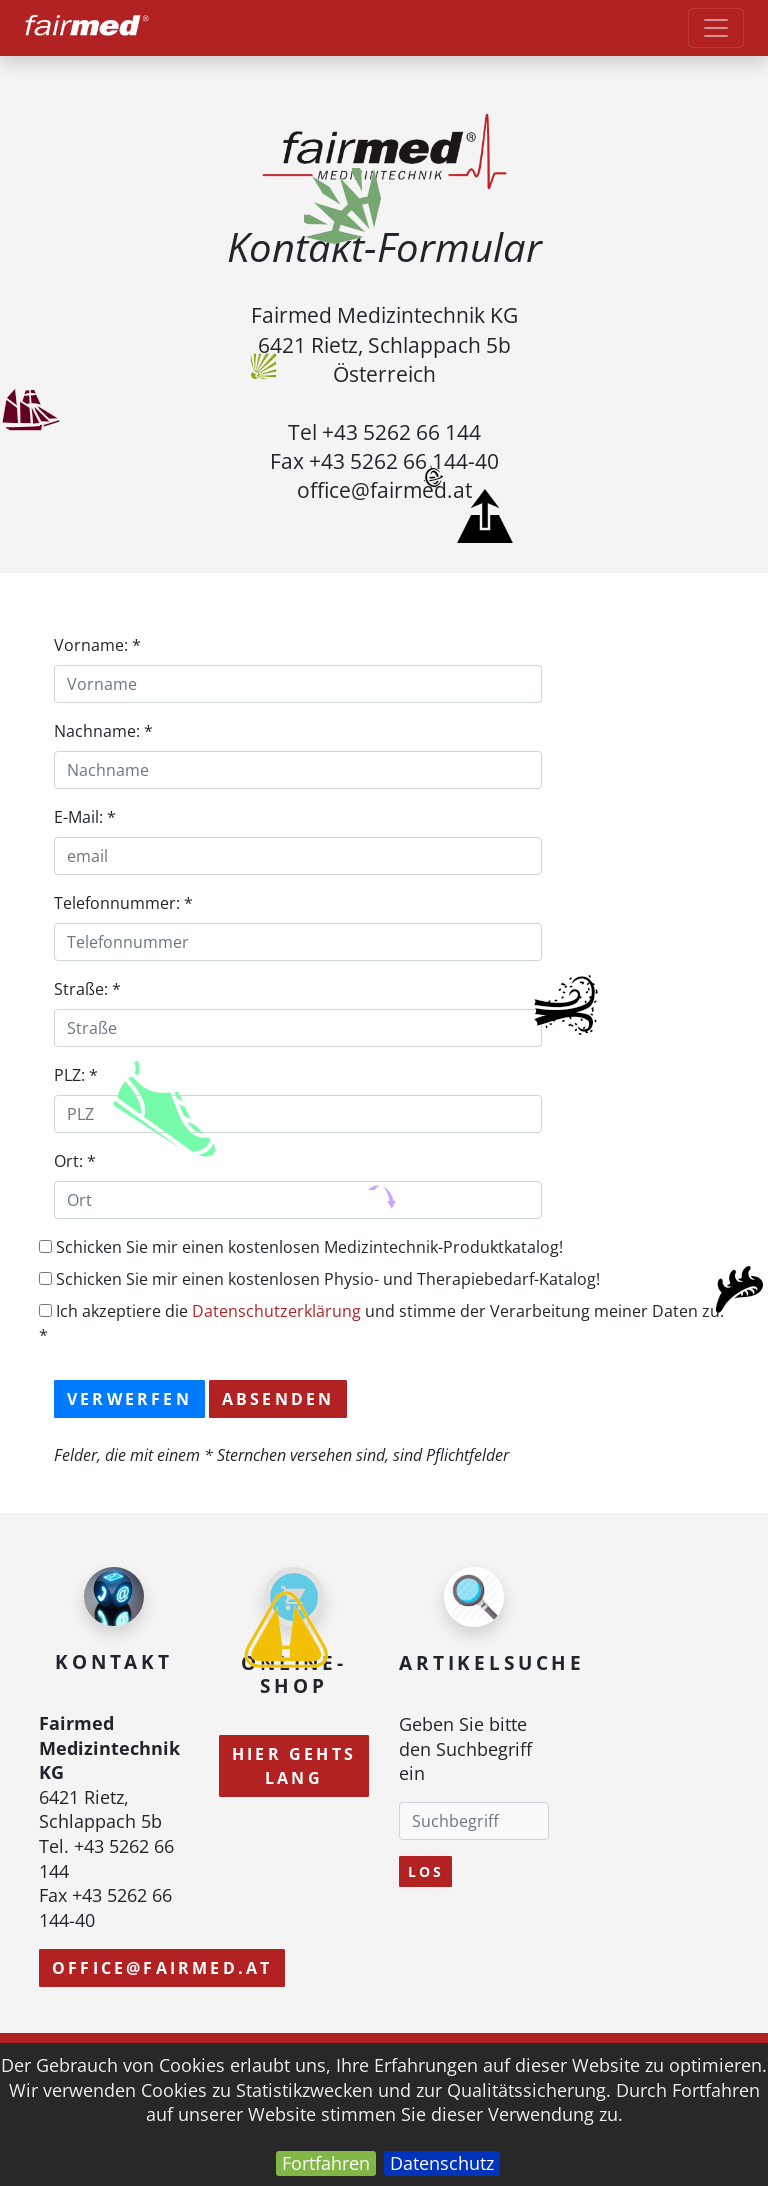 This screenshot has width=768, height=2186. Describe the element at coordinates (566, 1005) in the screenshot. I see `indicates sandstorm or dust storm weather condition` at that location.